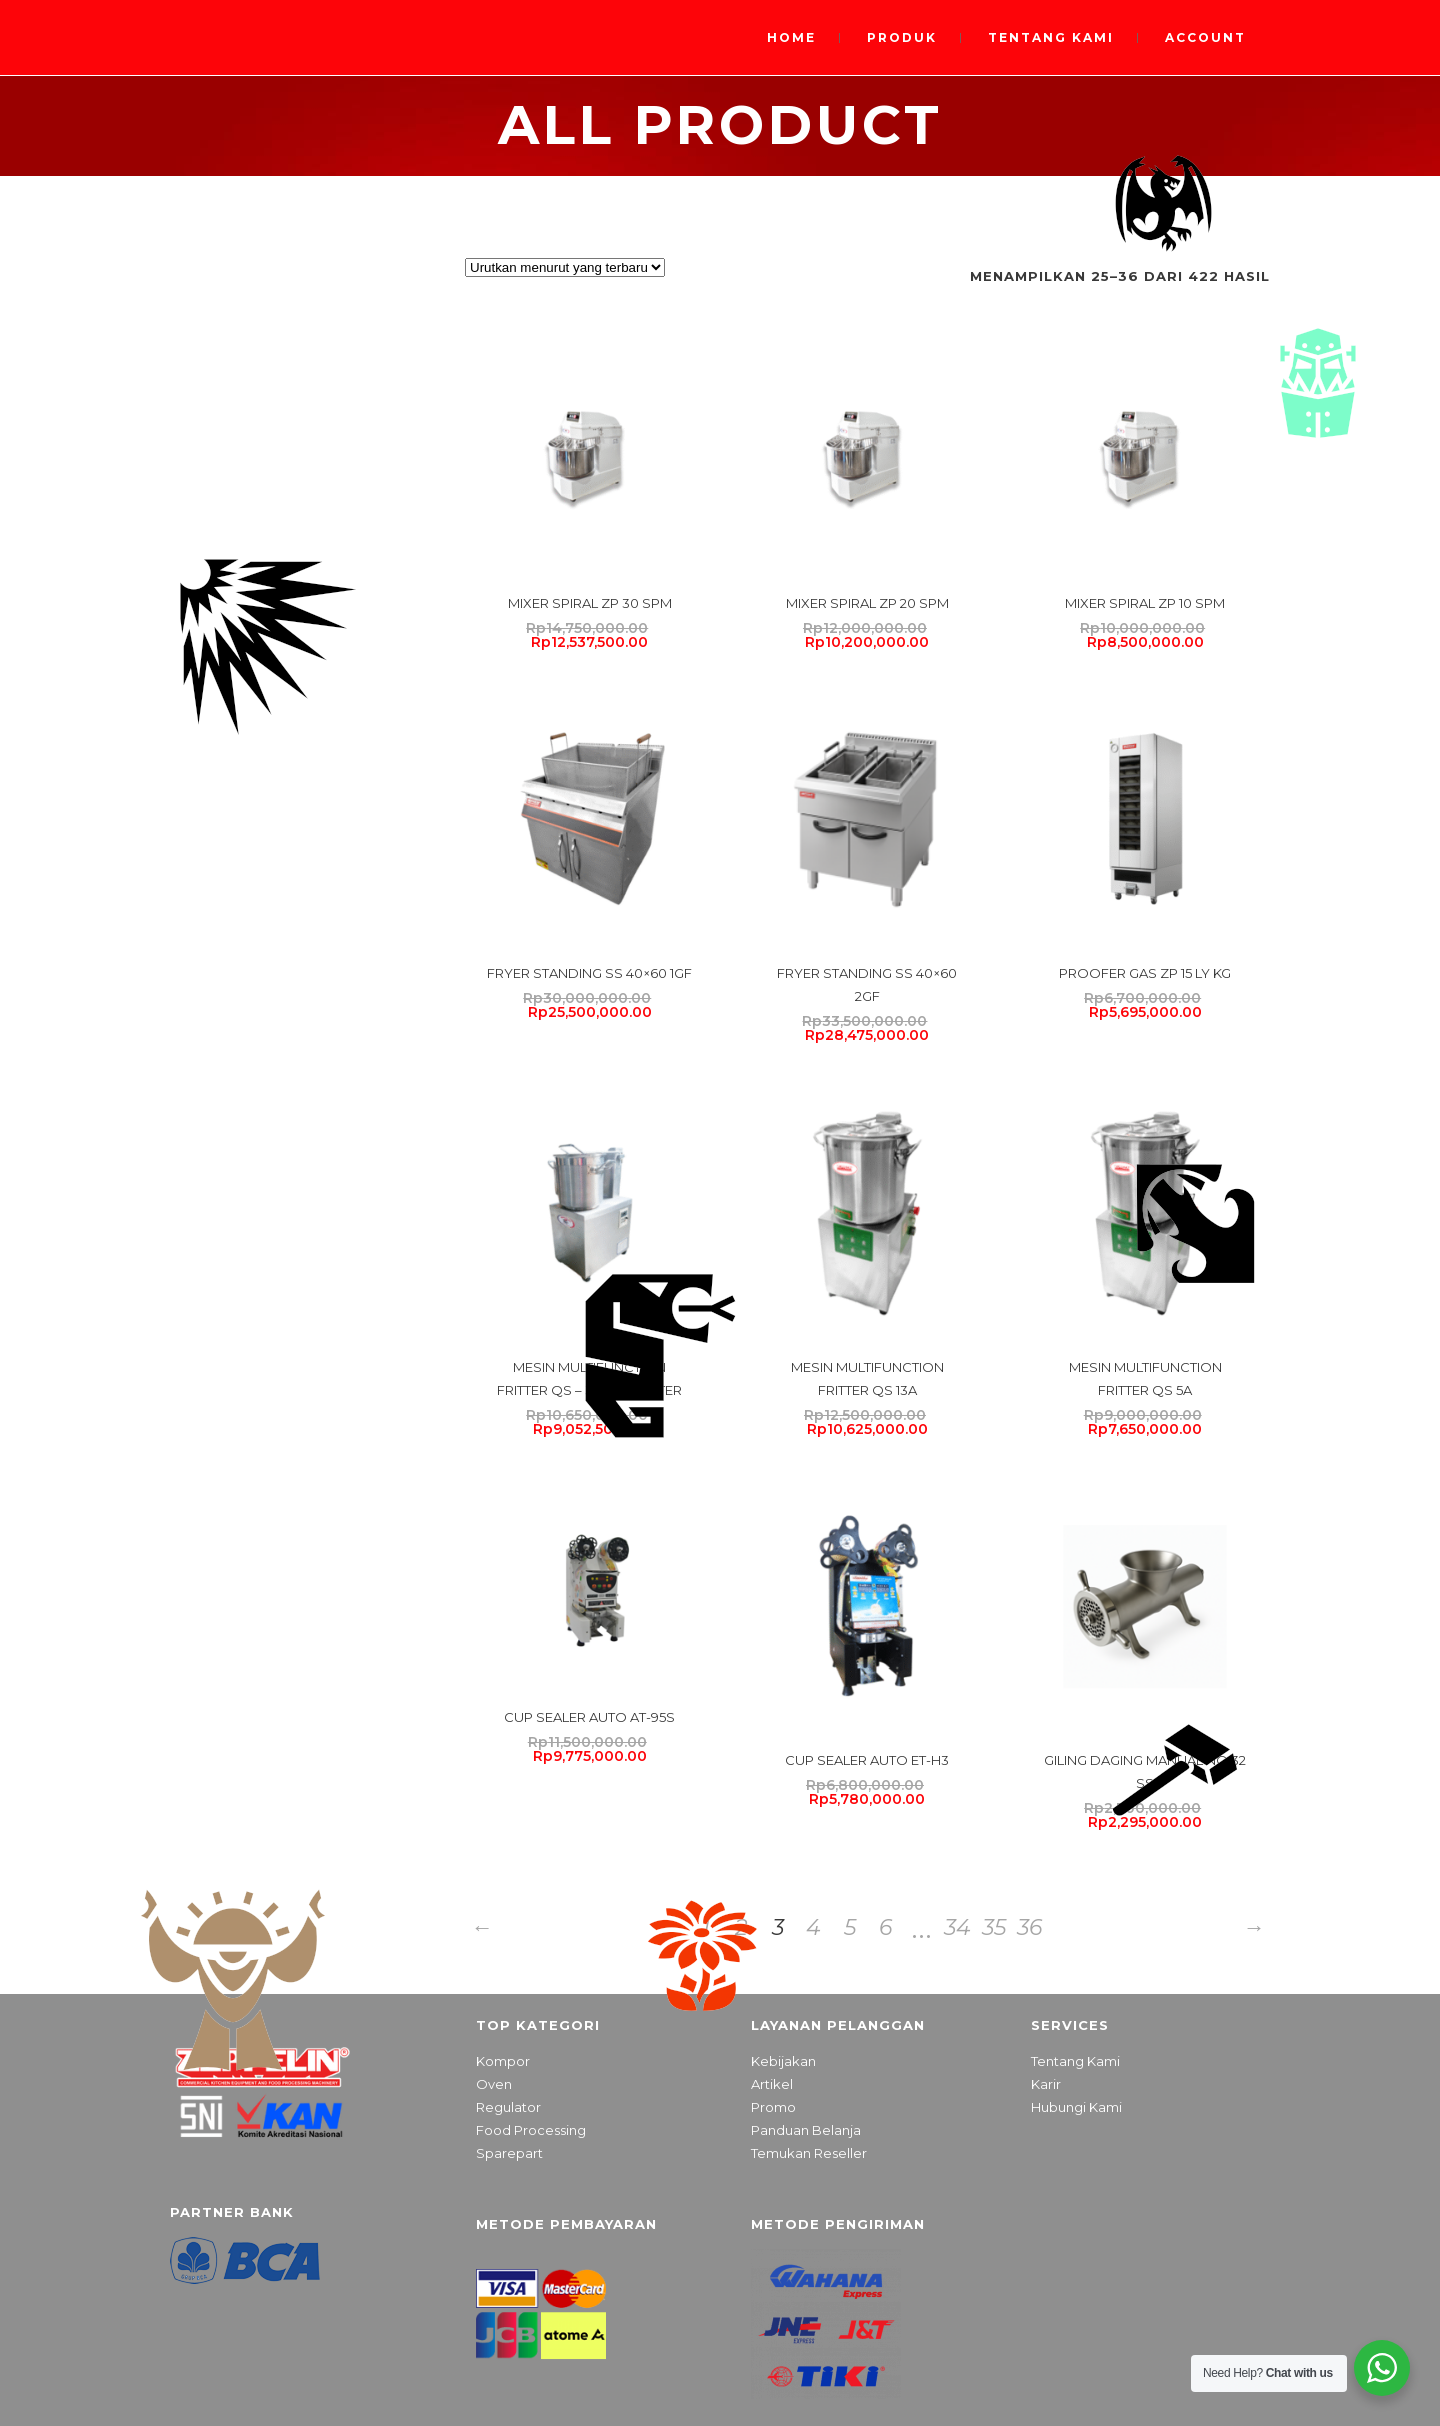  What do you see at coordinates (1163, 203) in the screenshot?
I see `select wyvern character or creature type` at bounding box center [1163, 203].